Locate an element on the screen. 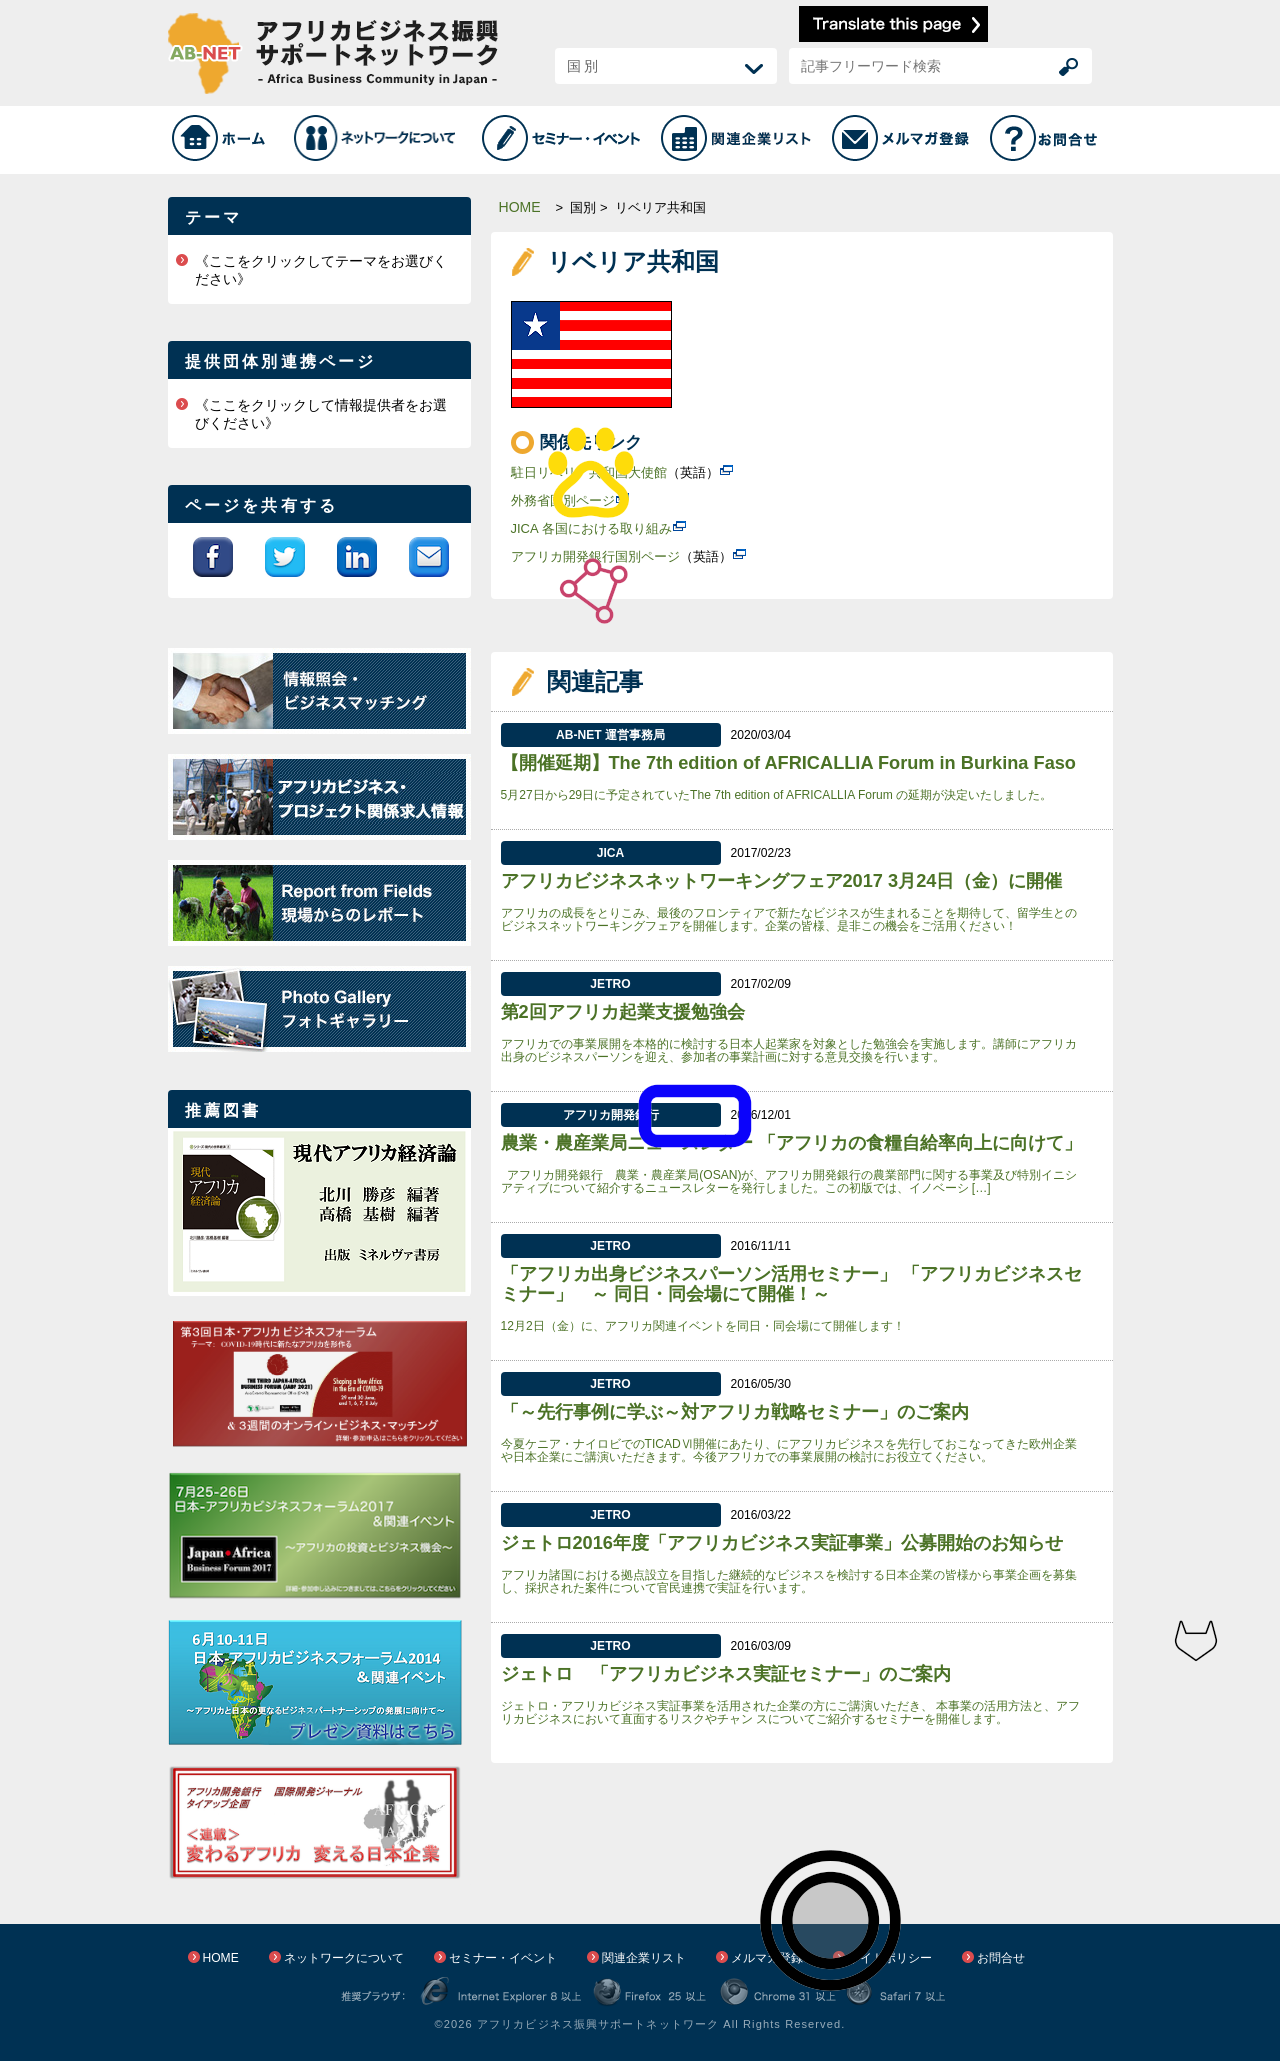  crop image to 16:9 aspect ratio is located at coordinates (695, 1116).